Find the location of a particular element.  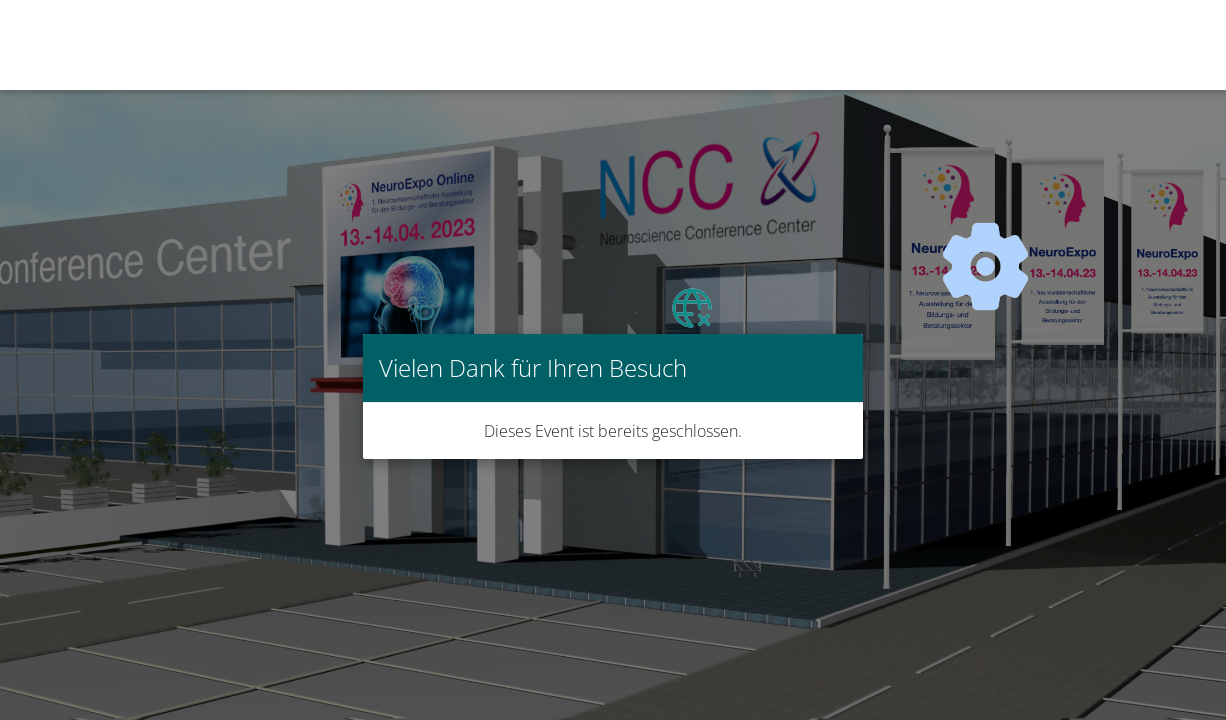

open settings menu is located at coordinates (985, 266).